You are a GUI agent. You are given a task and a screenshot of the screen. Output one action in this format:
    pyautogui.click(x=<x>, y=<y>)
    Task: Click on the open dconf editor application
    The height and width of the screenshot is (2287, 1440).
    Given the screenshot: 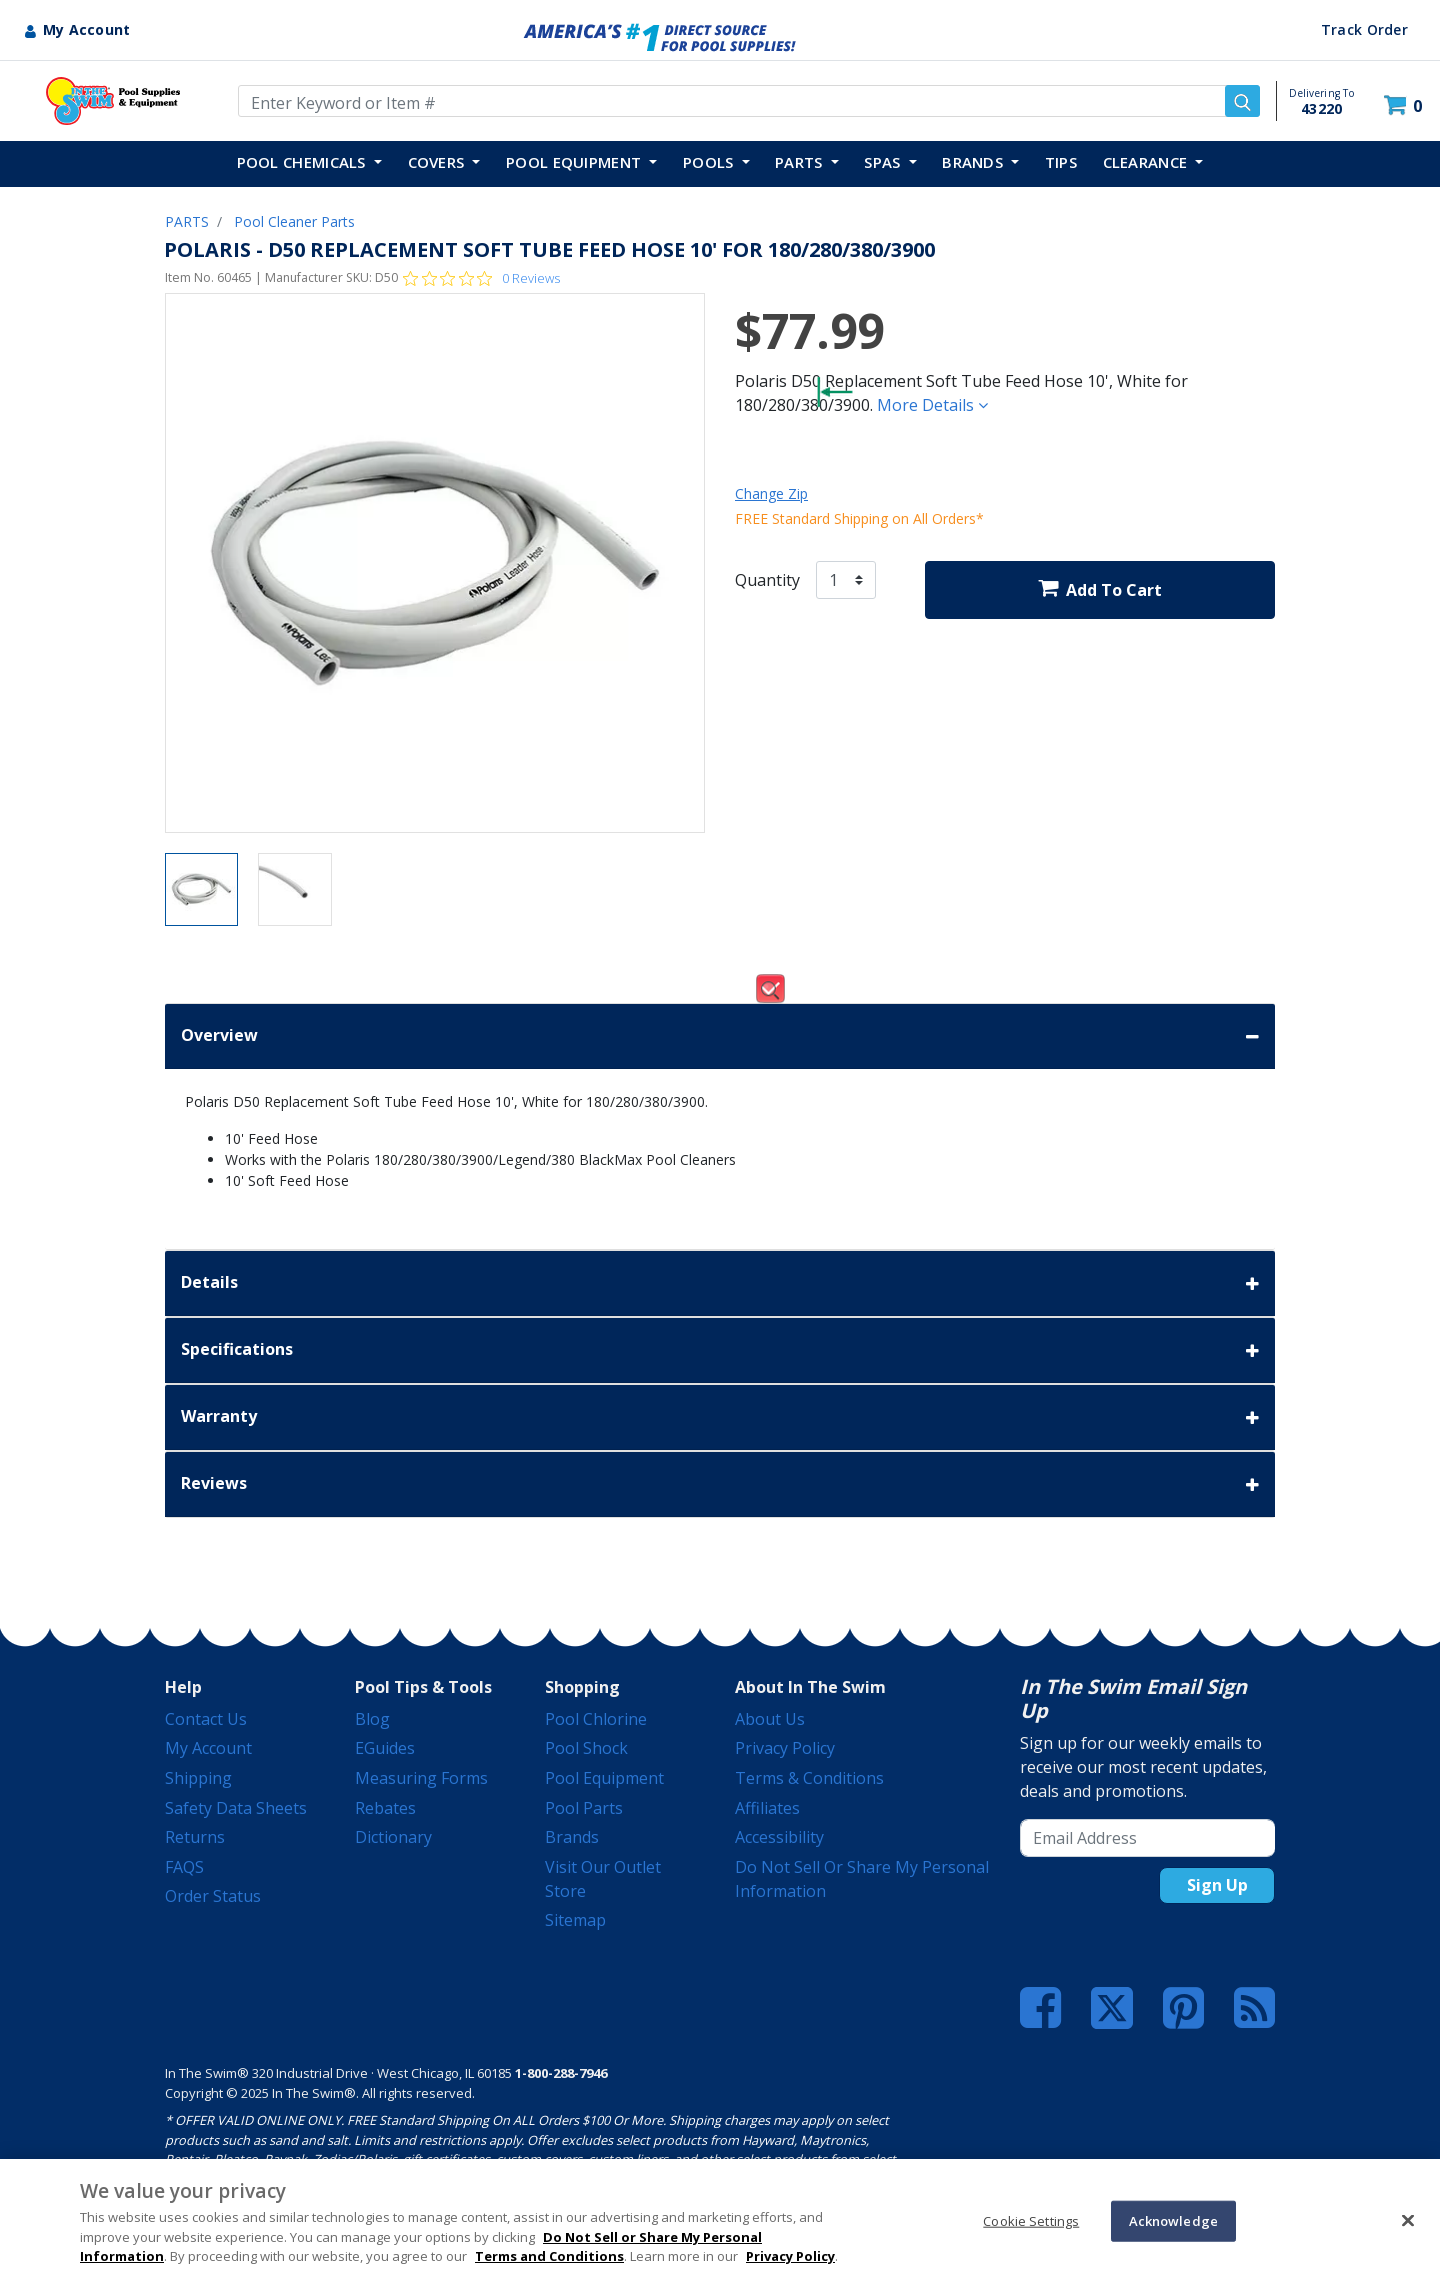 What is the action you would take?
    pyautogui.click(x=770, y=988)
    